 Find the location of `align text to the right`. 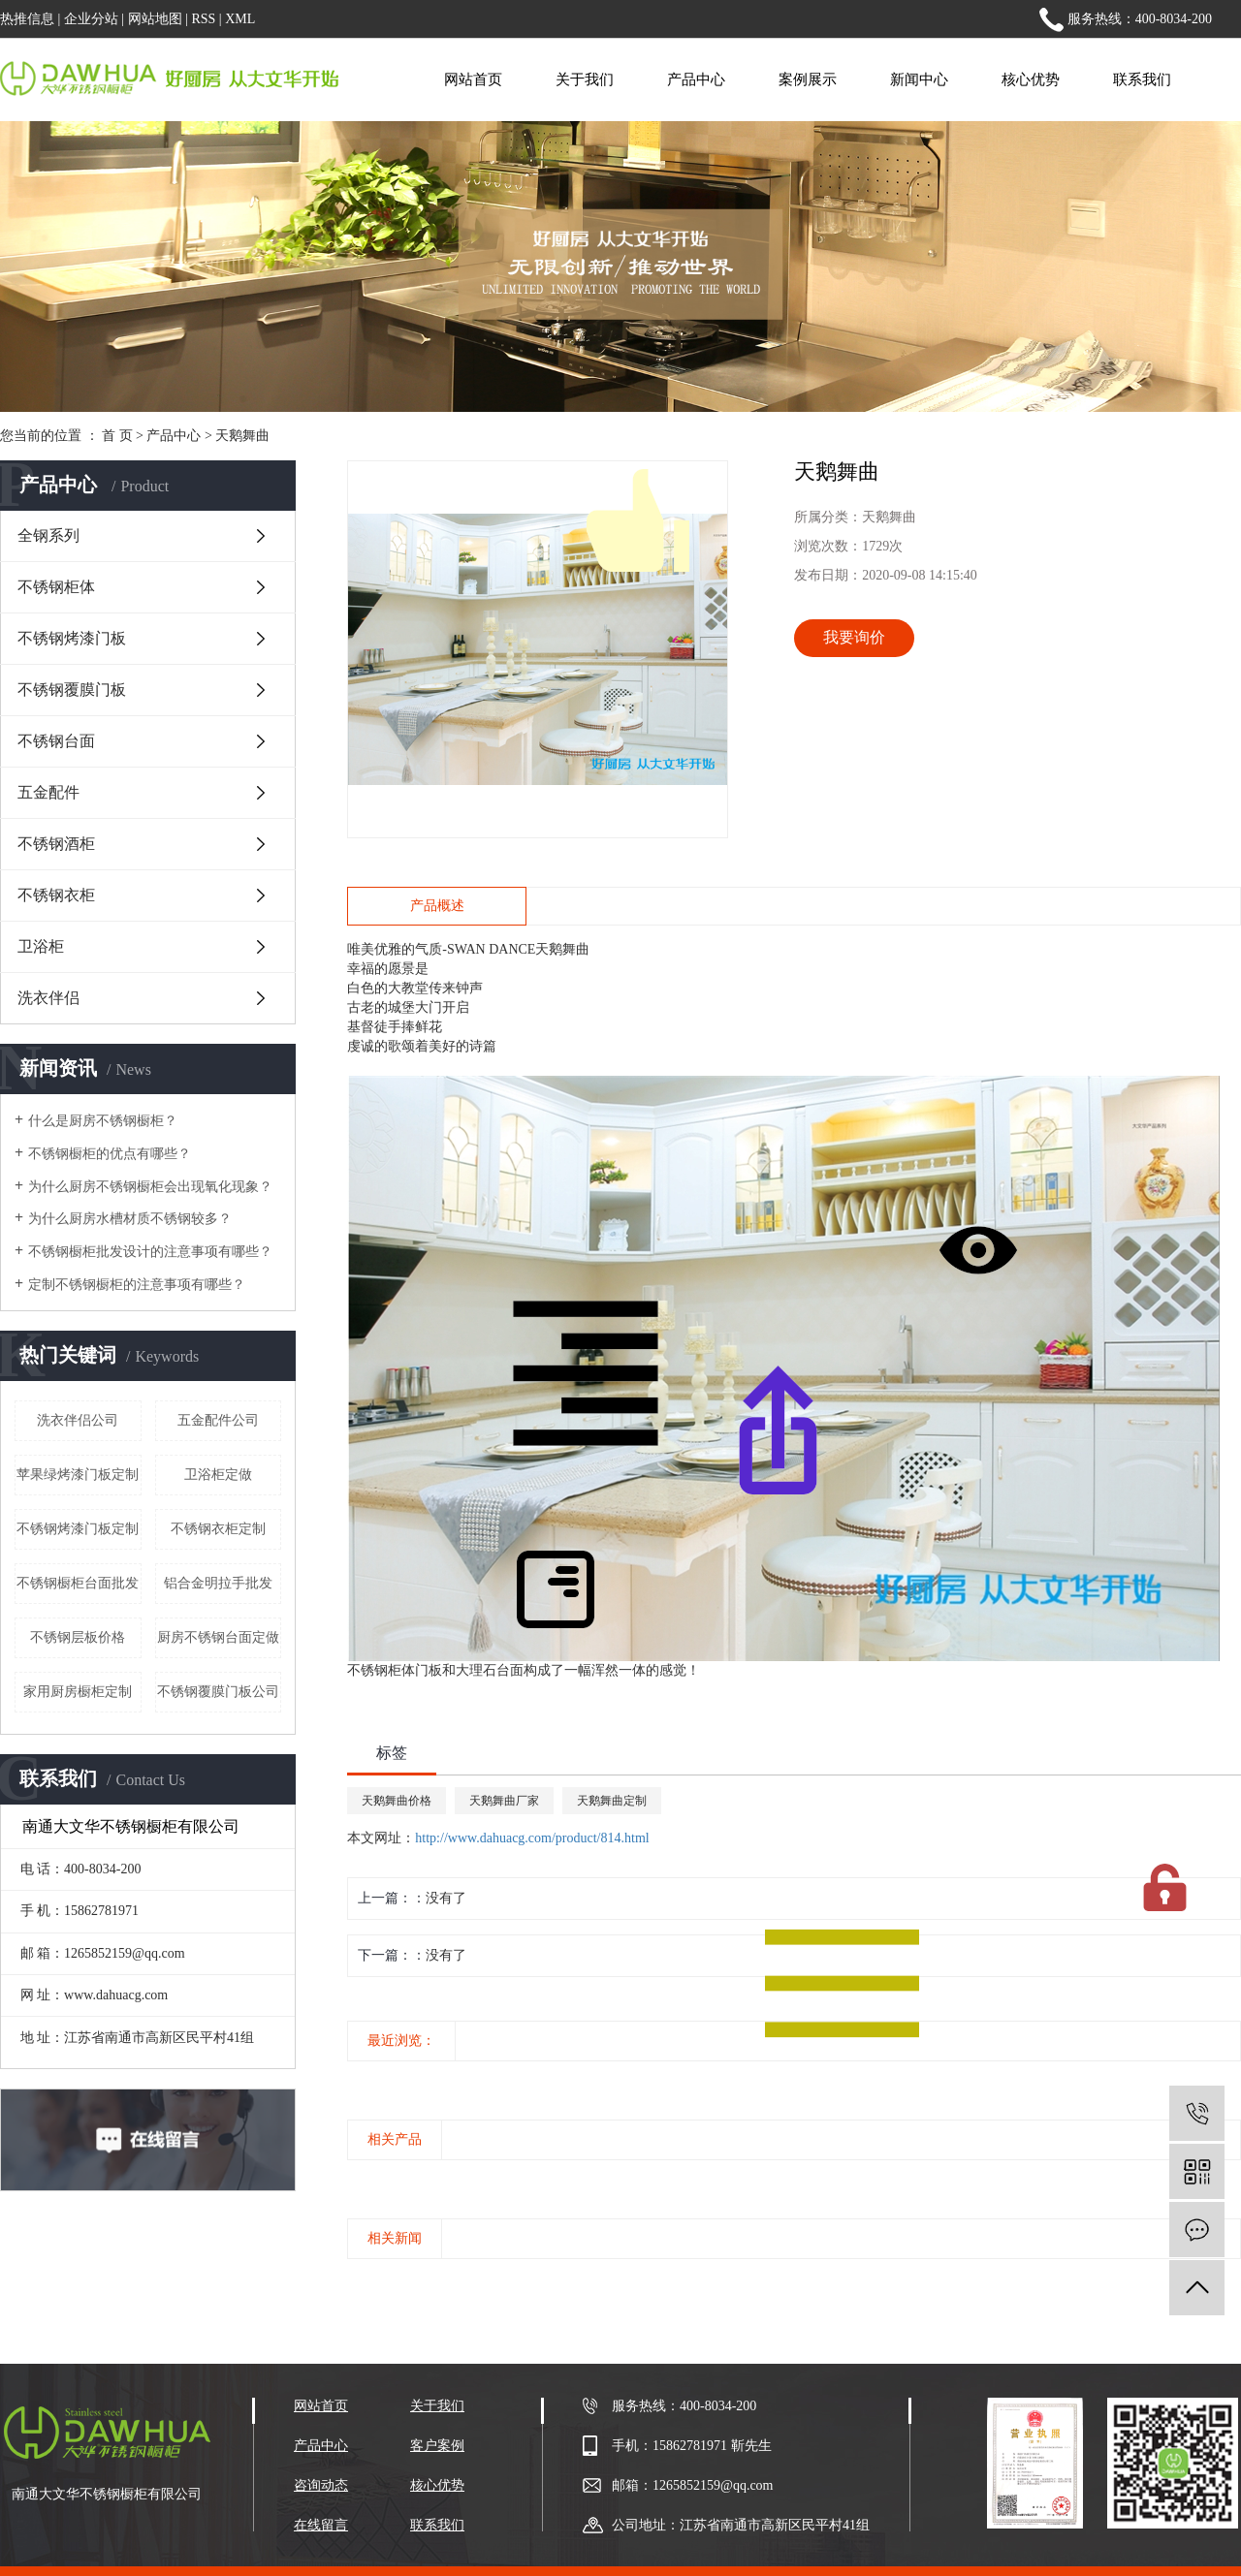

align text to the right is located at coordinates (586, 1373).